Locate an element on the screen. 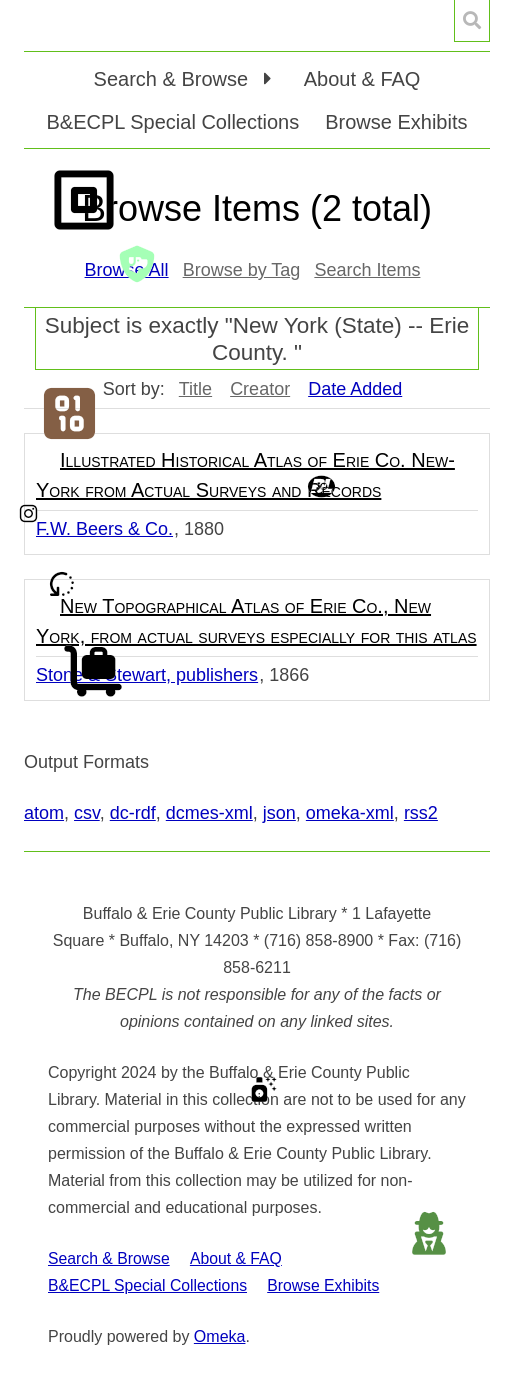 This screenshot has width=514, height=1374. access incognito or private browsing mode is located at coordinates (429, 1234).